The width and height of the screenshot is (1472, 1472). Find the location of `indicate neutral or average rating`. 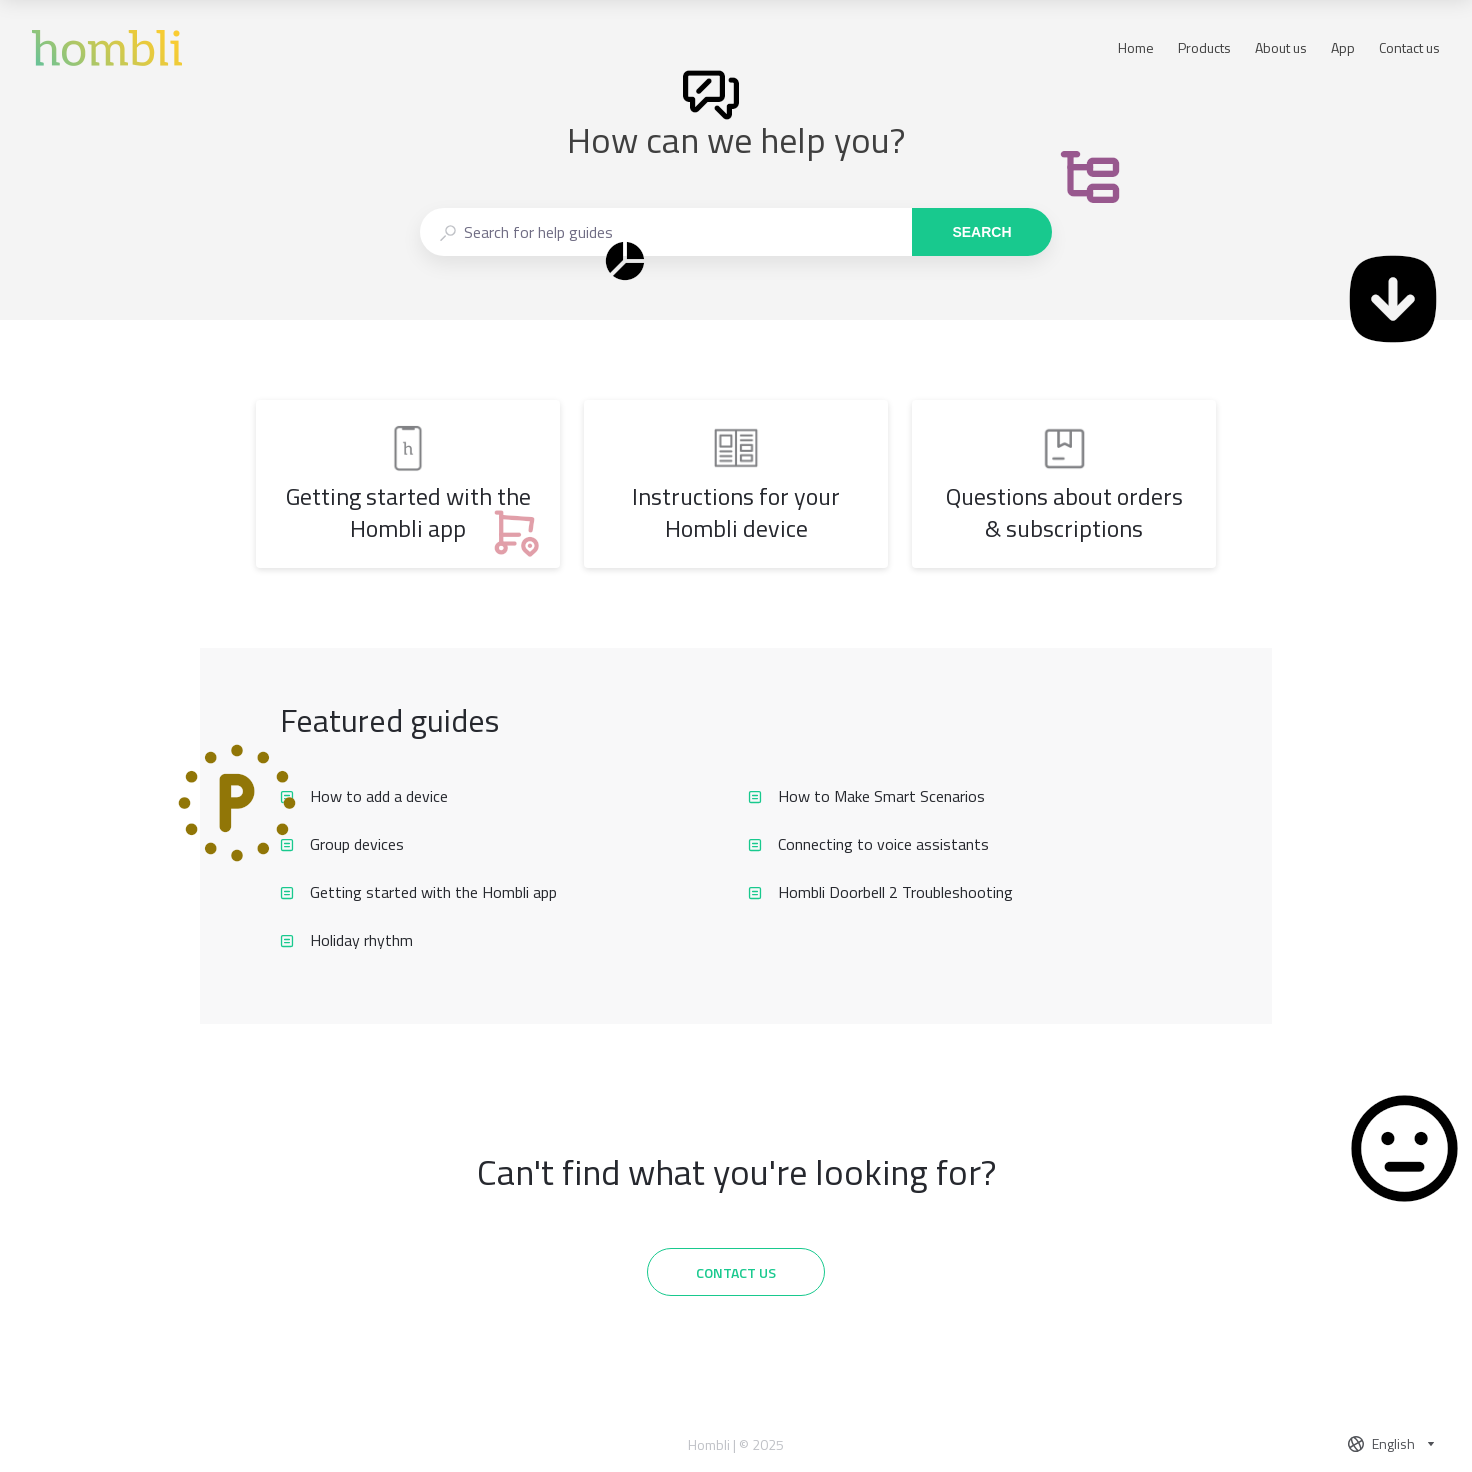

indicate neutral or average rating is located at coordinates (1404, 1148).